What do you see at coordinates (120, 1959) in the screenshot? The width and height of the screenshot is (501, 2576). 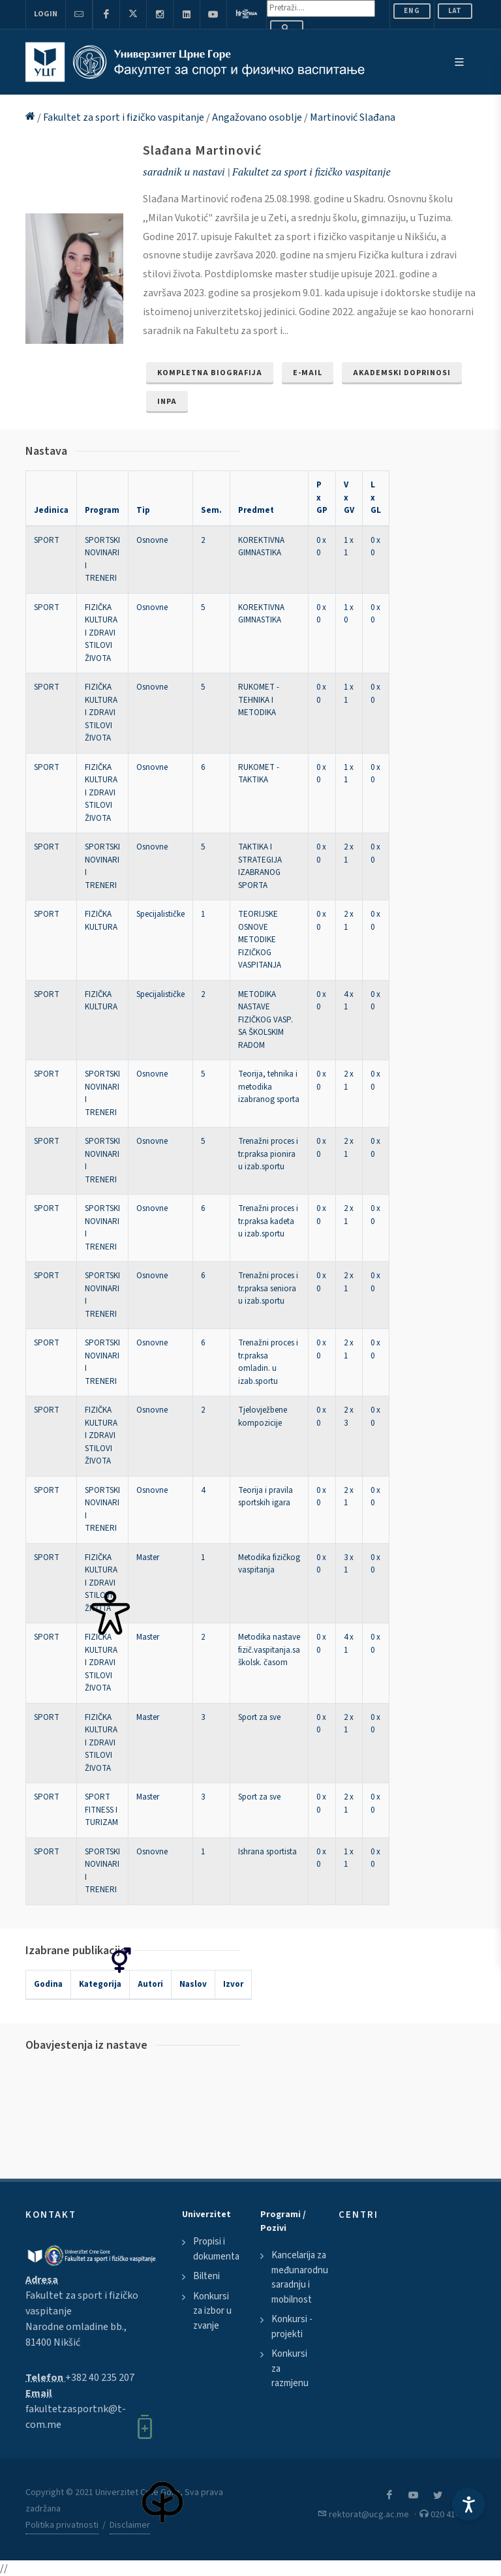 I see `indicates intersex gender identity option` at bounding box center [120, 1959].